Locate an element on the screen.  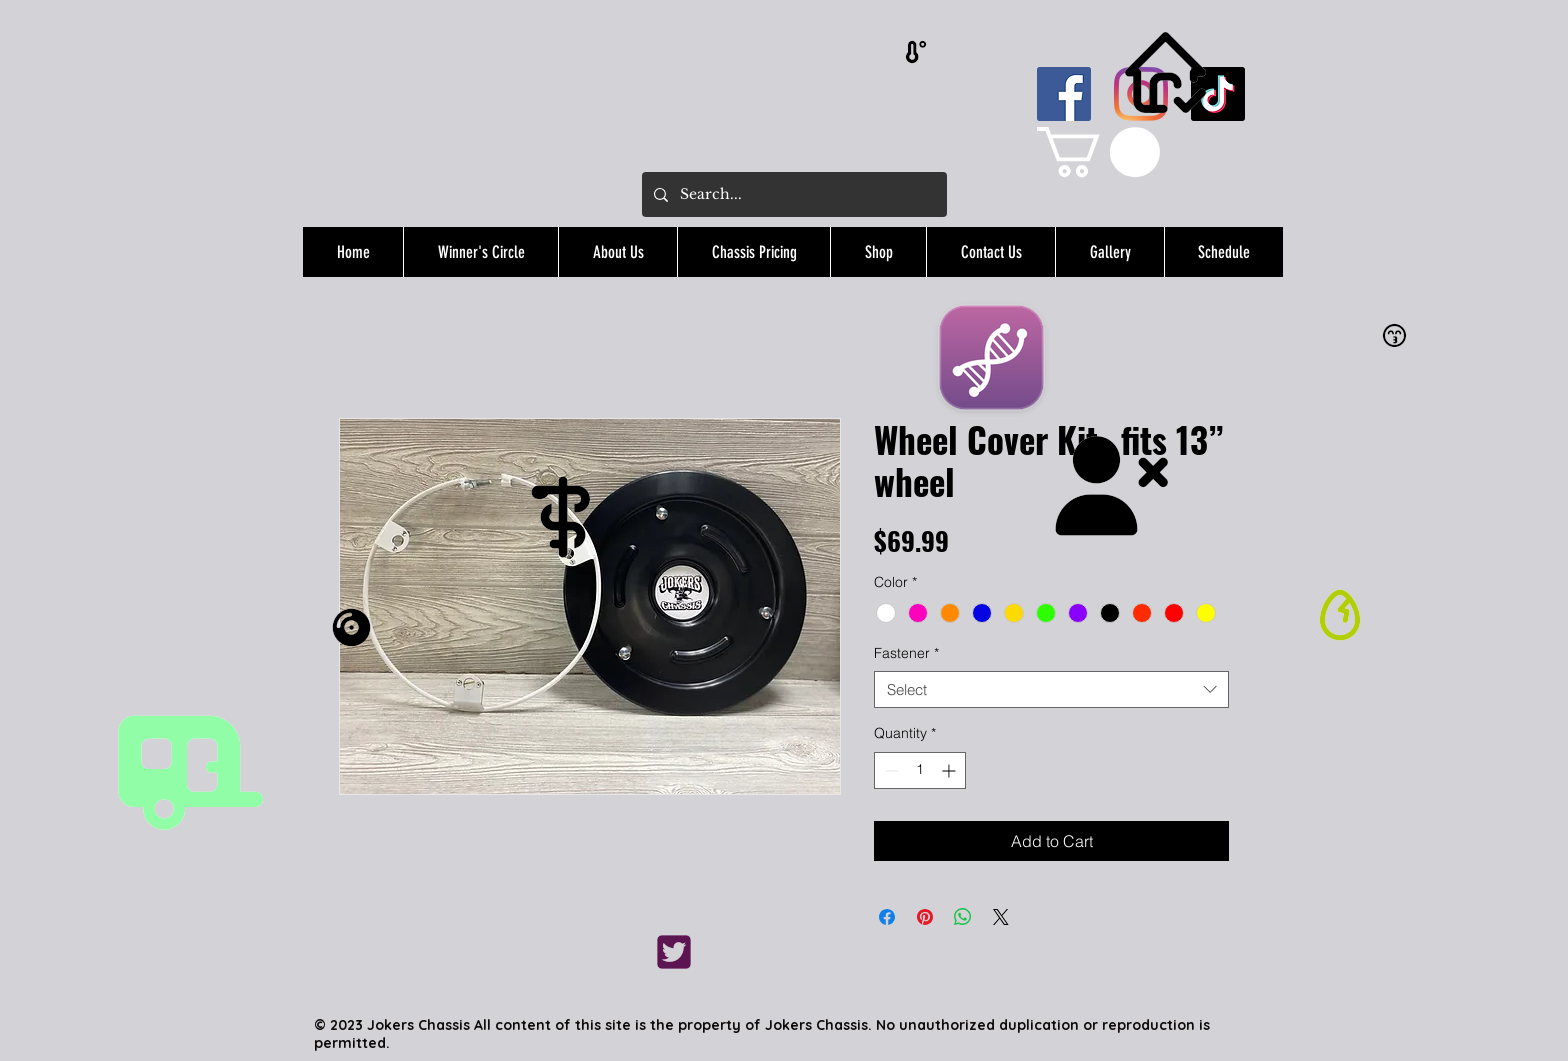
remove a user from the list is located at coordinates (1109, 485).